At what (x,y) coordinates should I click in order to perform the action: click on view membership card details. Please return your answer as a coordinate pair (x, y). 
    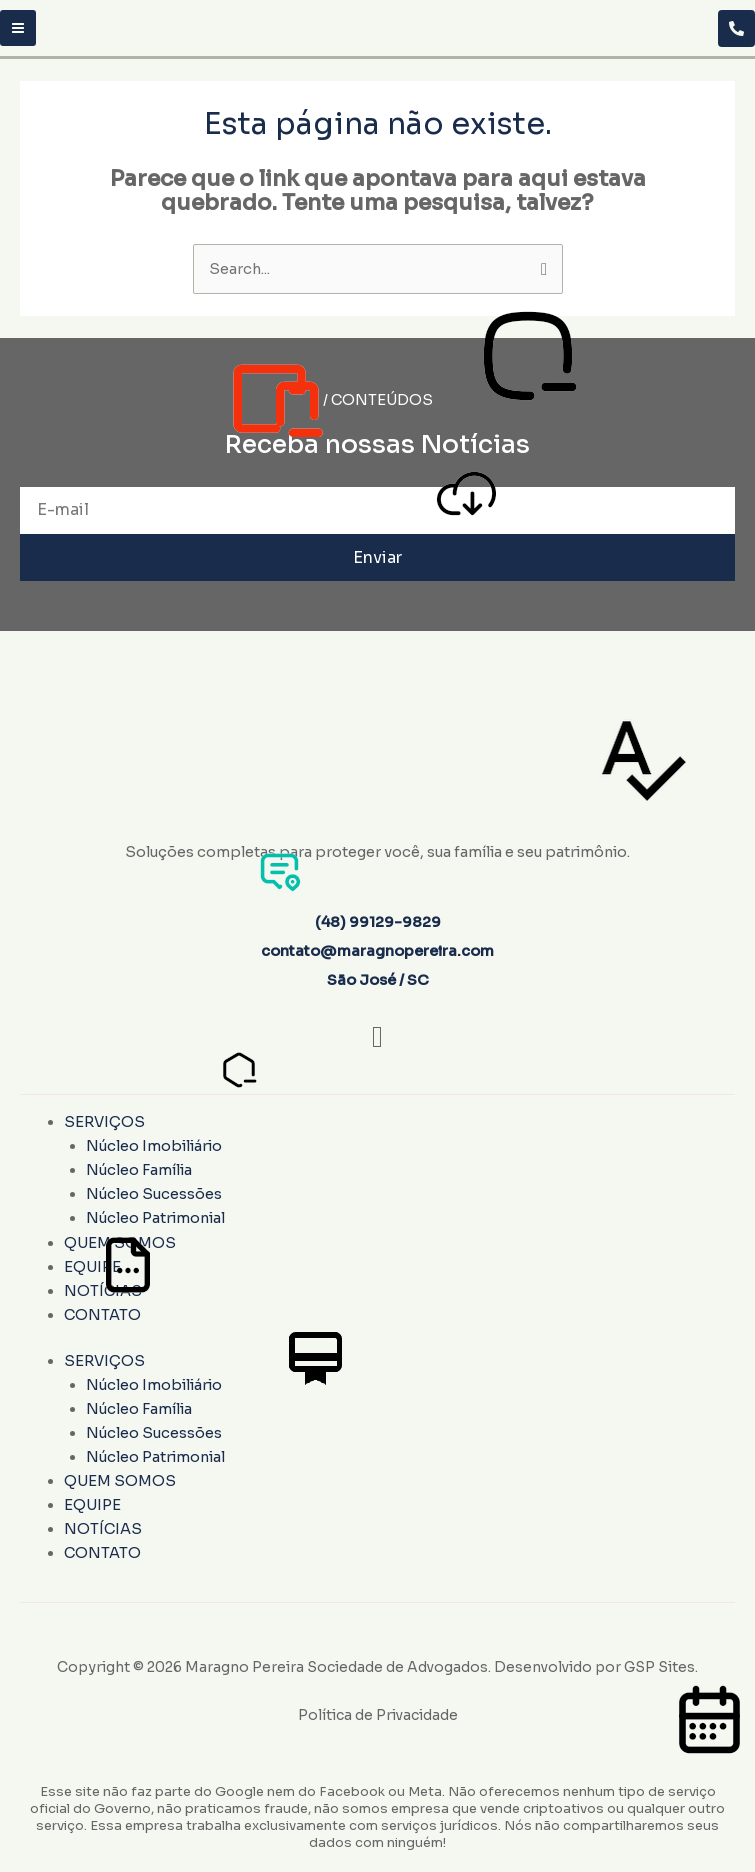
    Looking at the image, I should click on (315, 1358).